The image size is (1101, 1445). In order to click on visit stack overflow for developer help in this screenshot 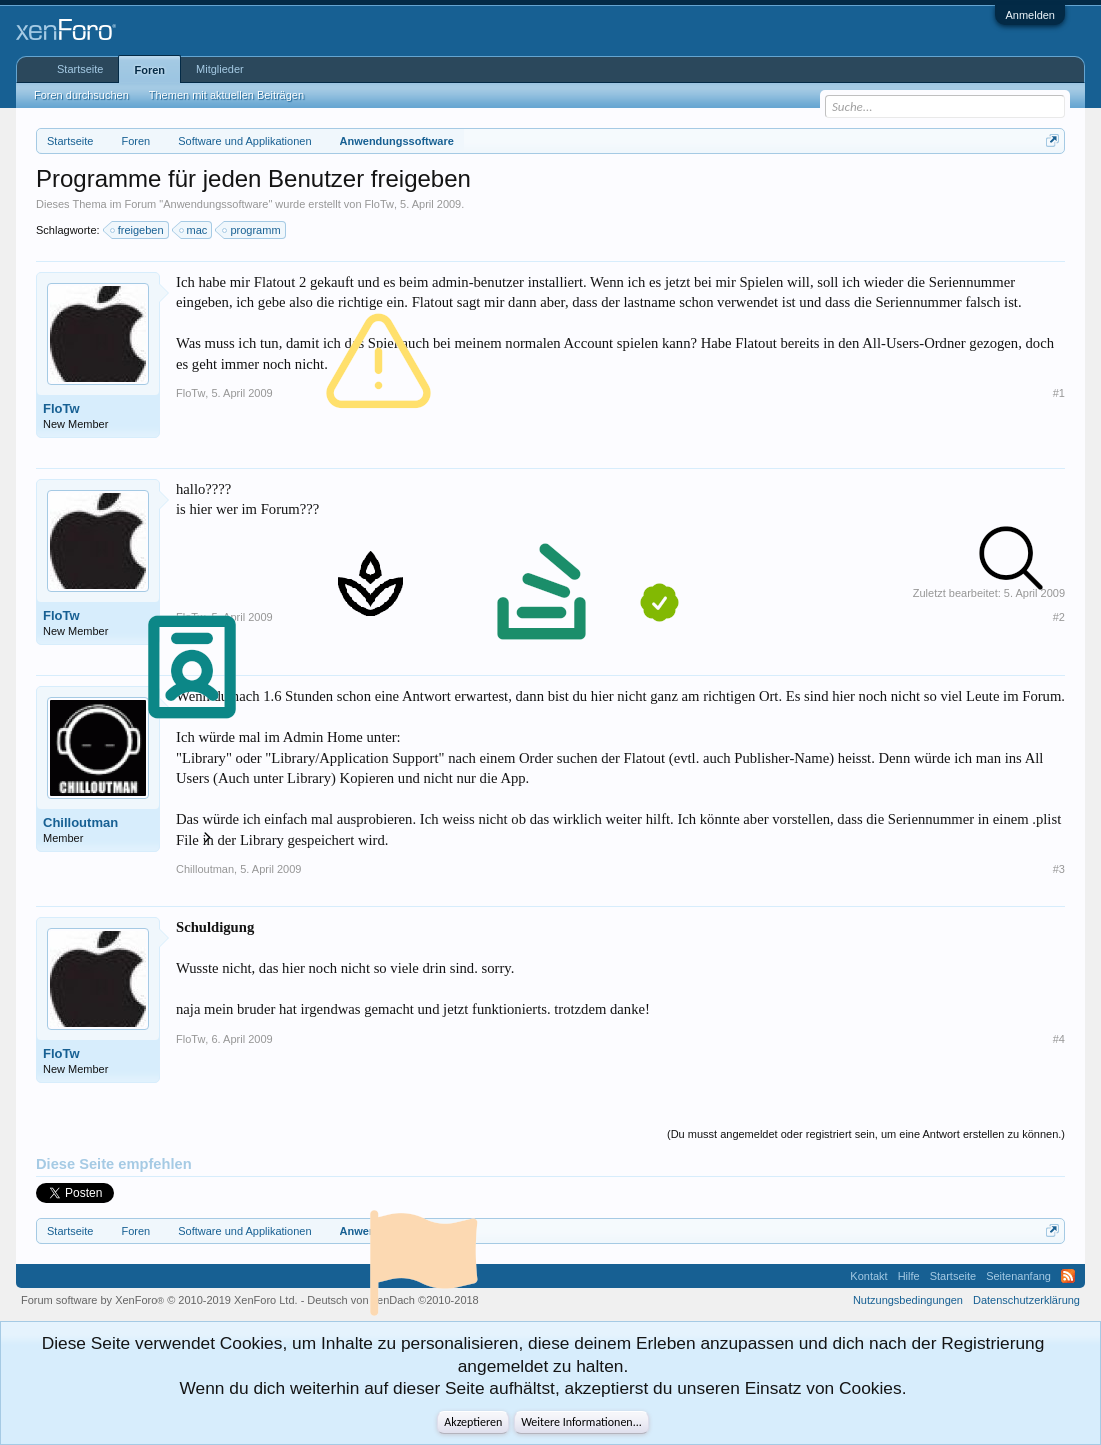, I will do `click(541, 591)`.